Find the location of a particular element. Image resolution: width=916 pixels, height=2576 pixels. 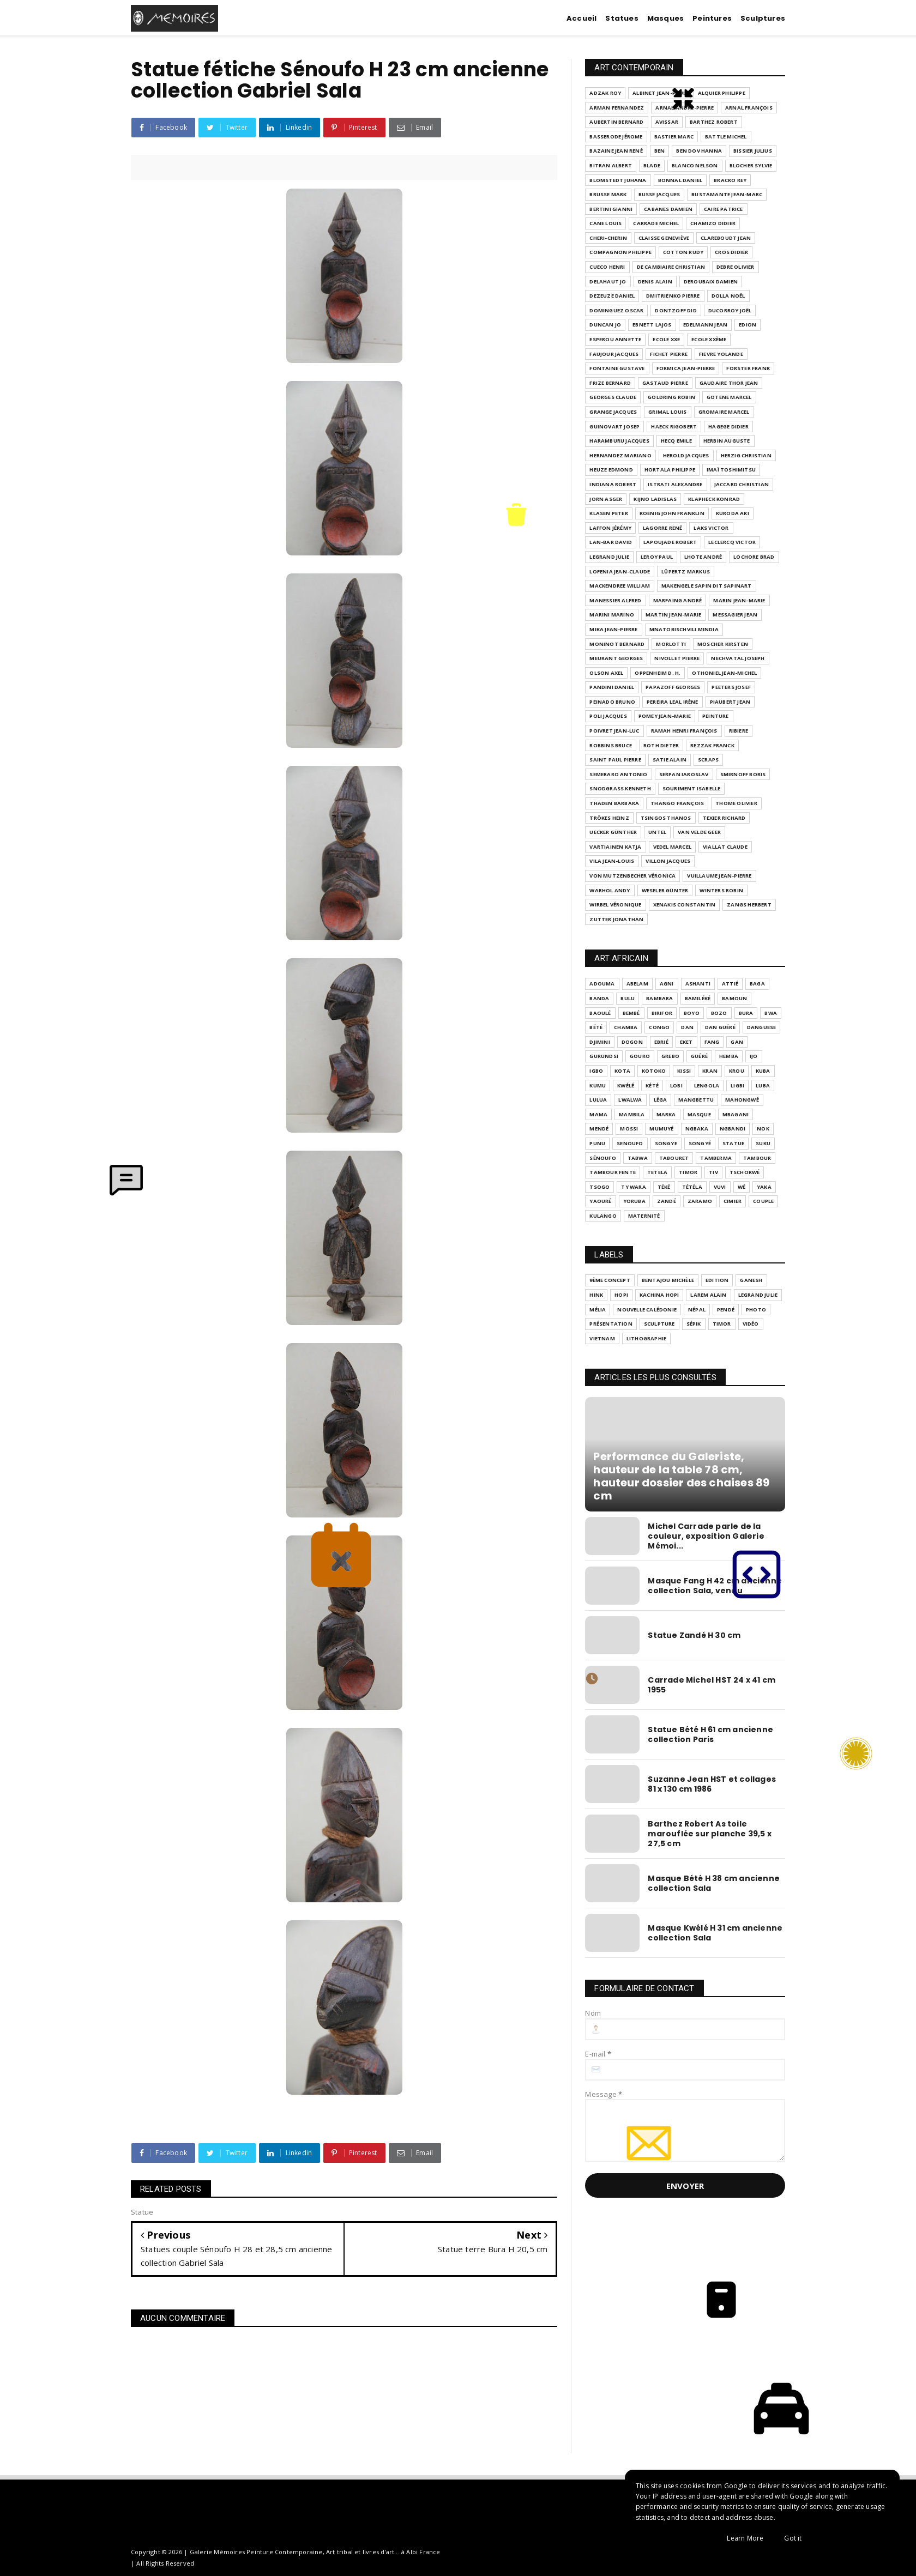

delete selected item is located at coordinates (516, 515).